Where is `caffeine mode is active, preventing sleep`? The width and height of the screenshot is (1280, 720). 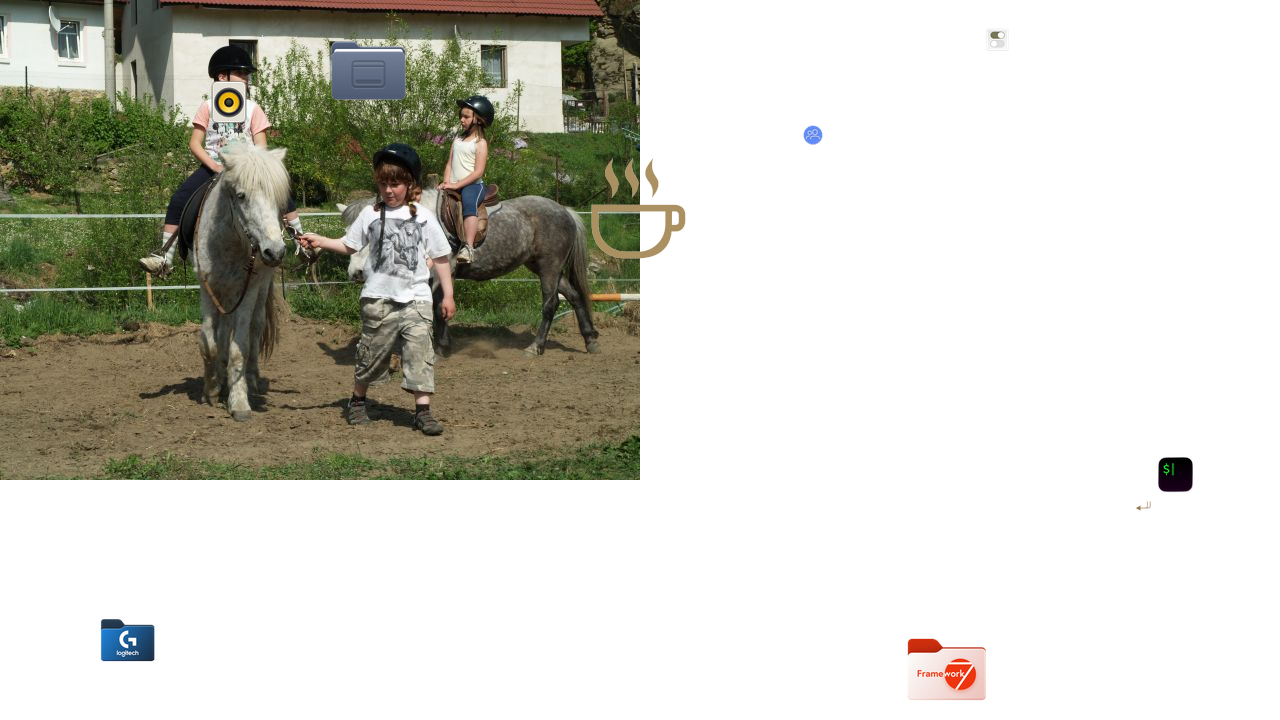
caffeine mode is active, preventing sleep is located at coordinates (638, 211).